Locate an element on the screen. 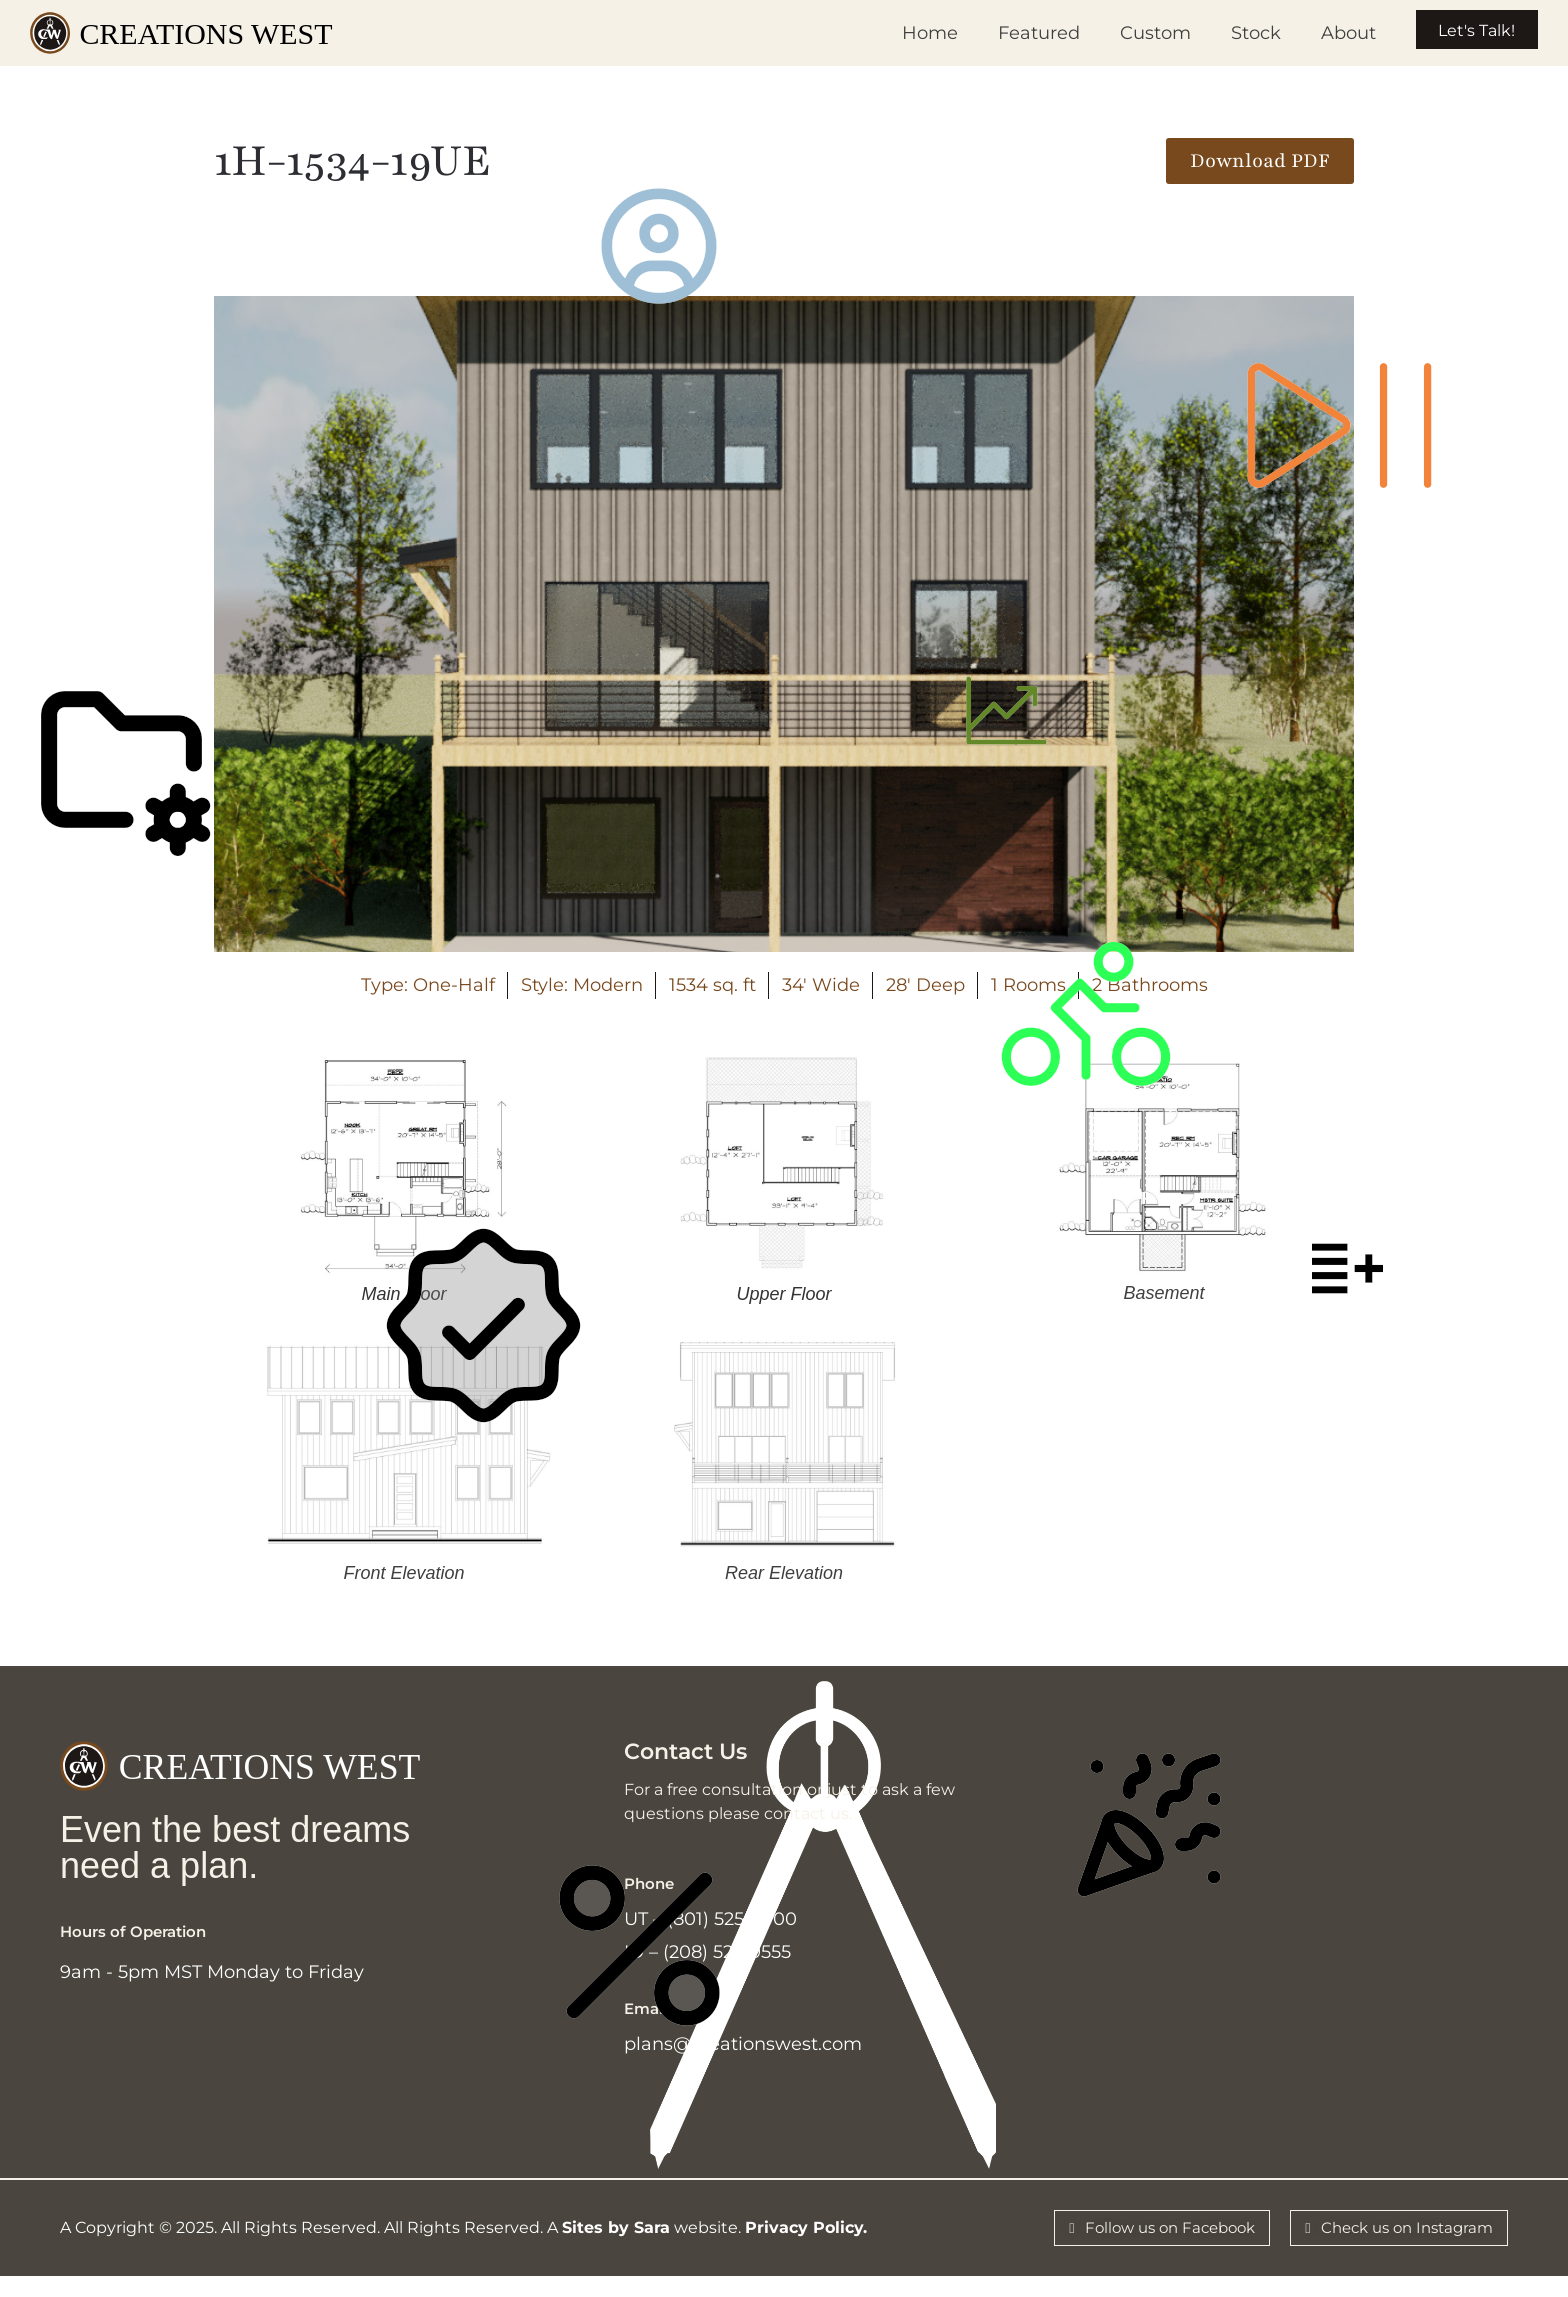 The height and width of the screenshot is (2297, 1568). indicates verified or authenticated status is located at coordinates (483, 1325).